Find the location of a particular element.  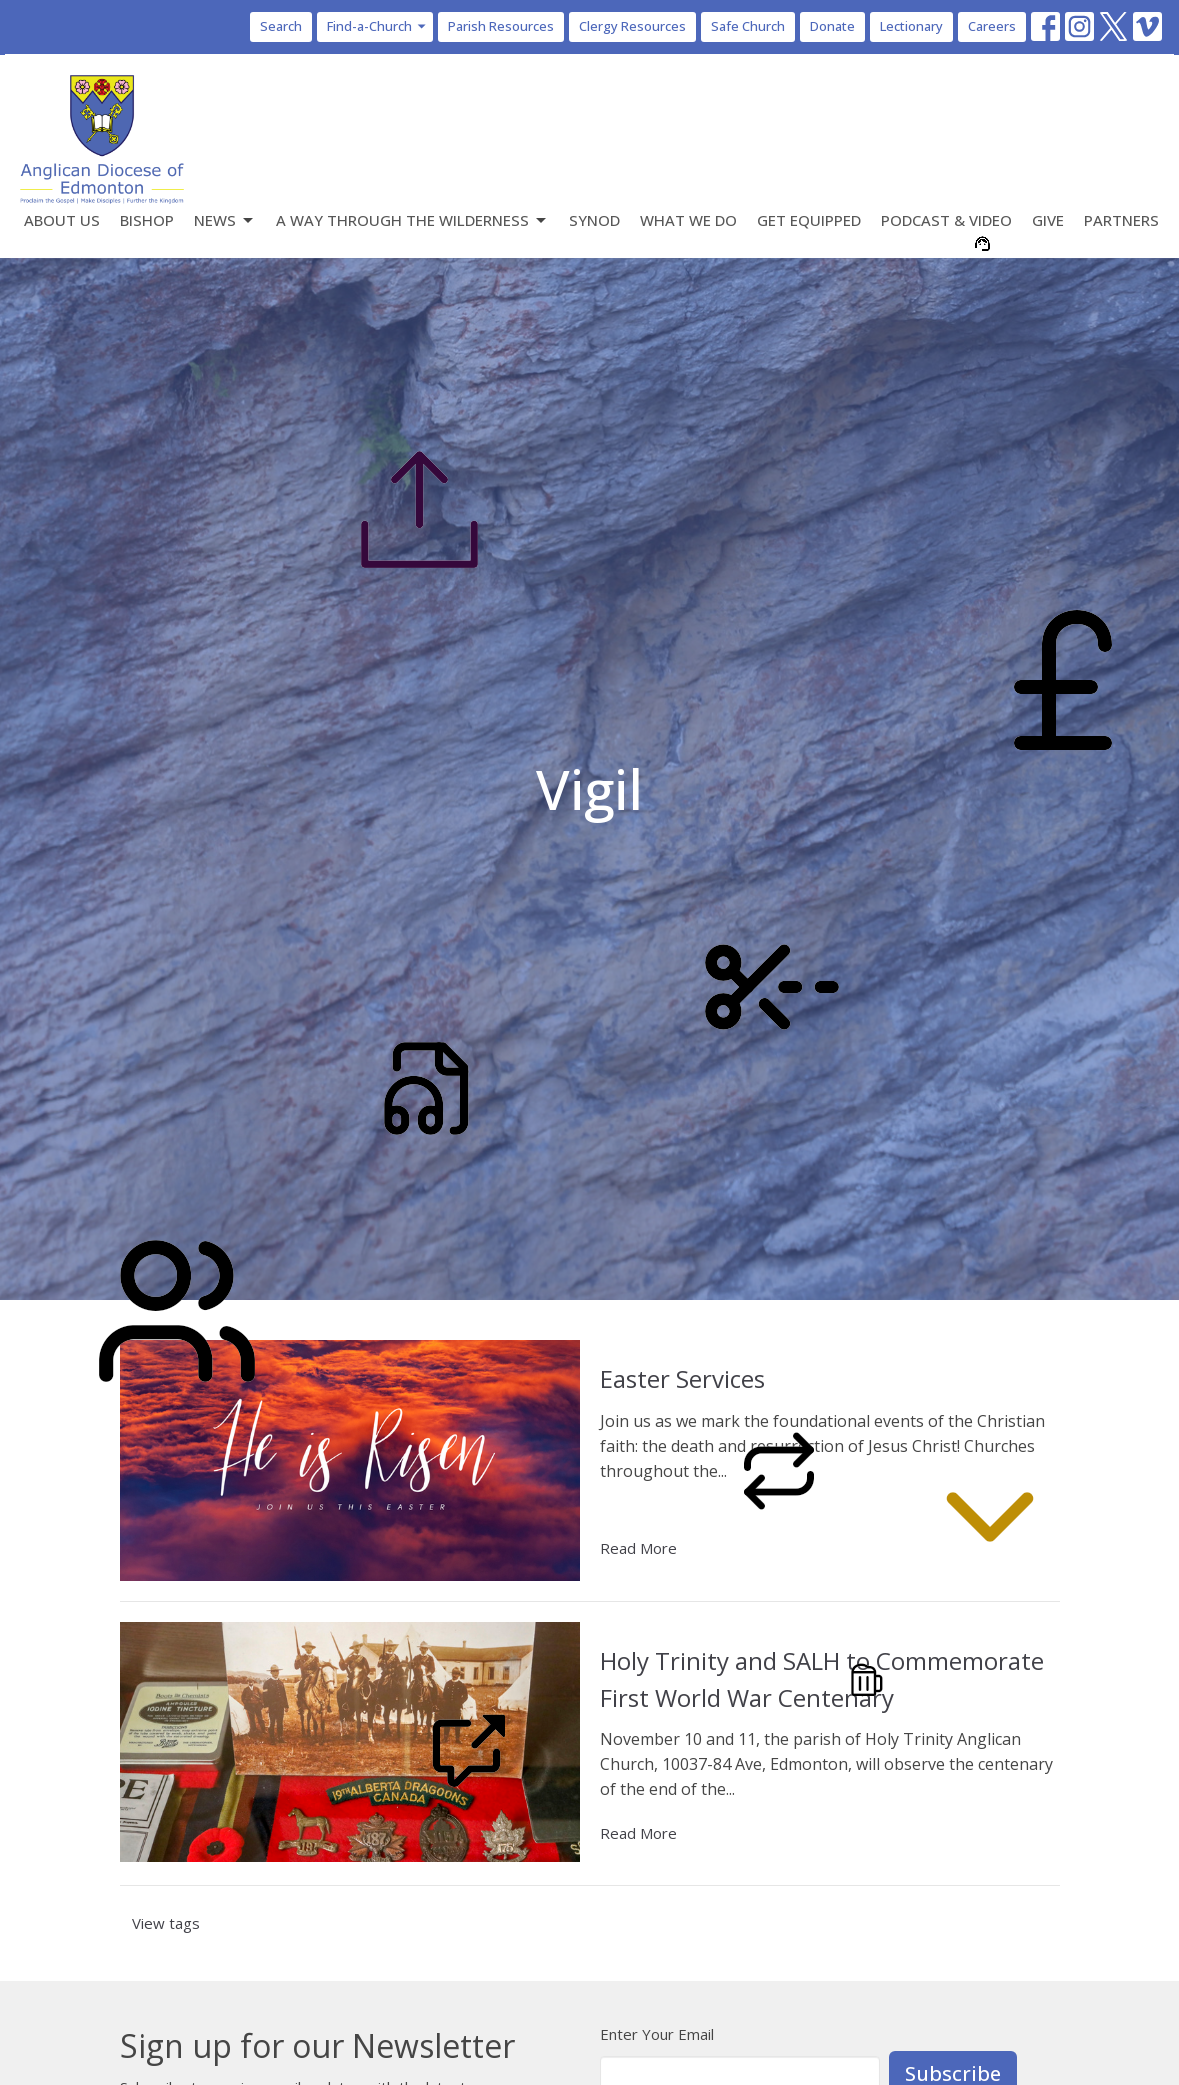

view cross-referenced issues or pull requests is located at coordinates (466, 1748).